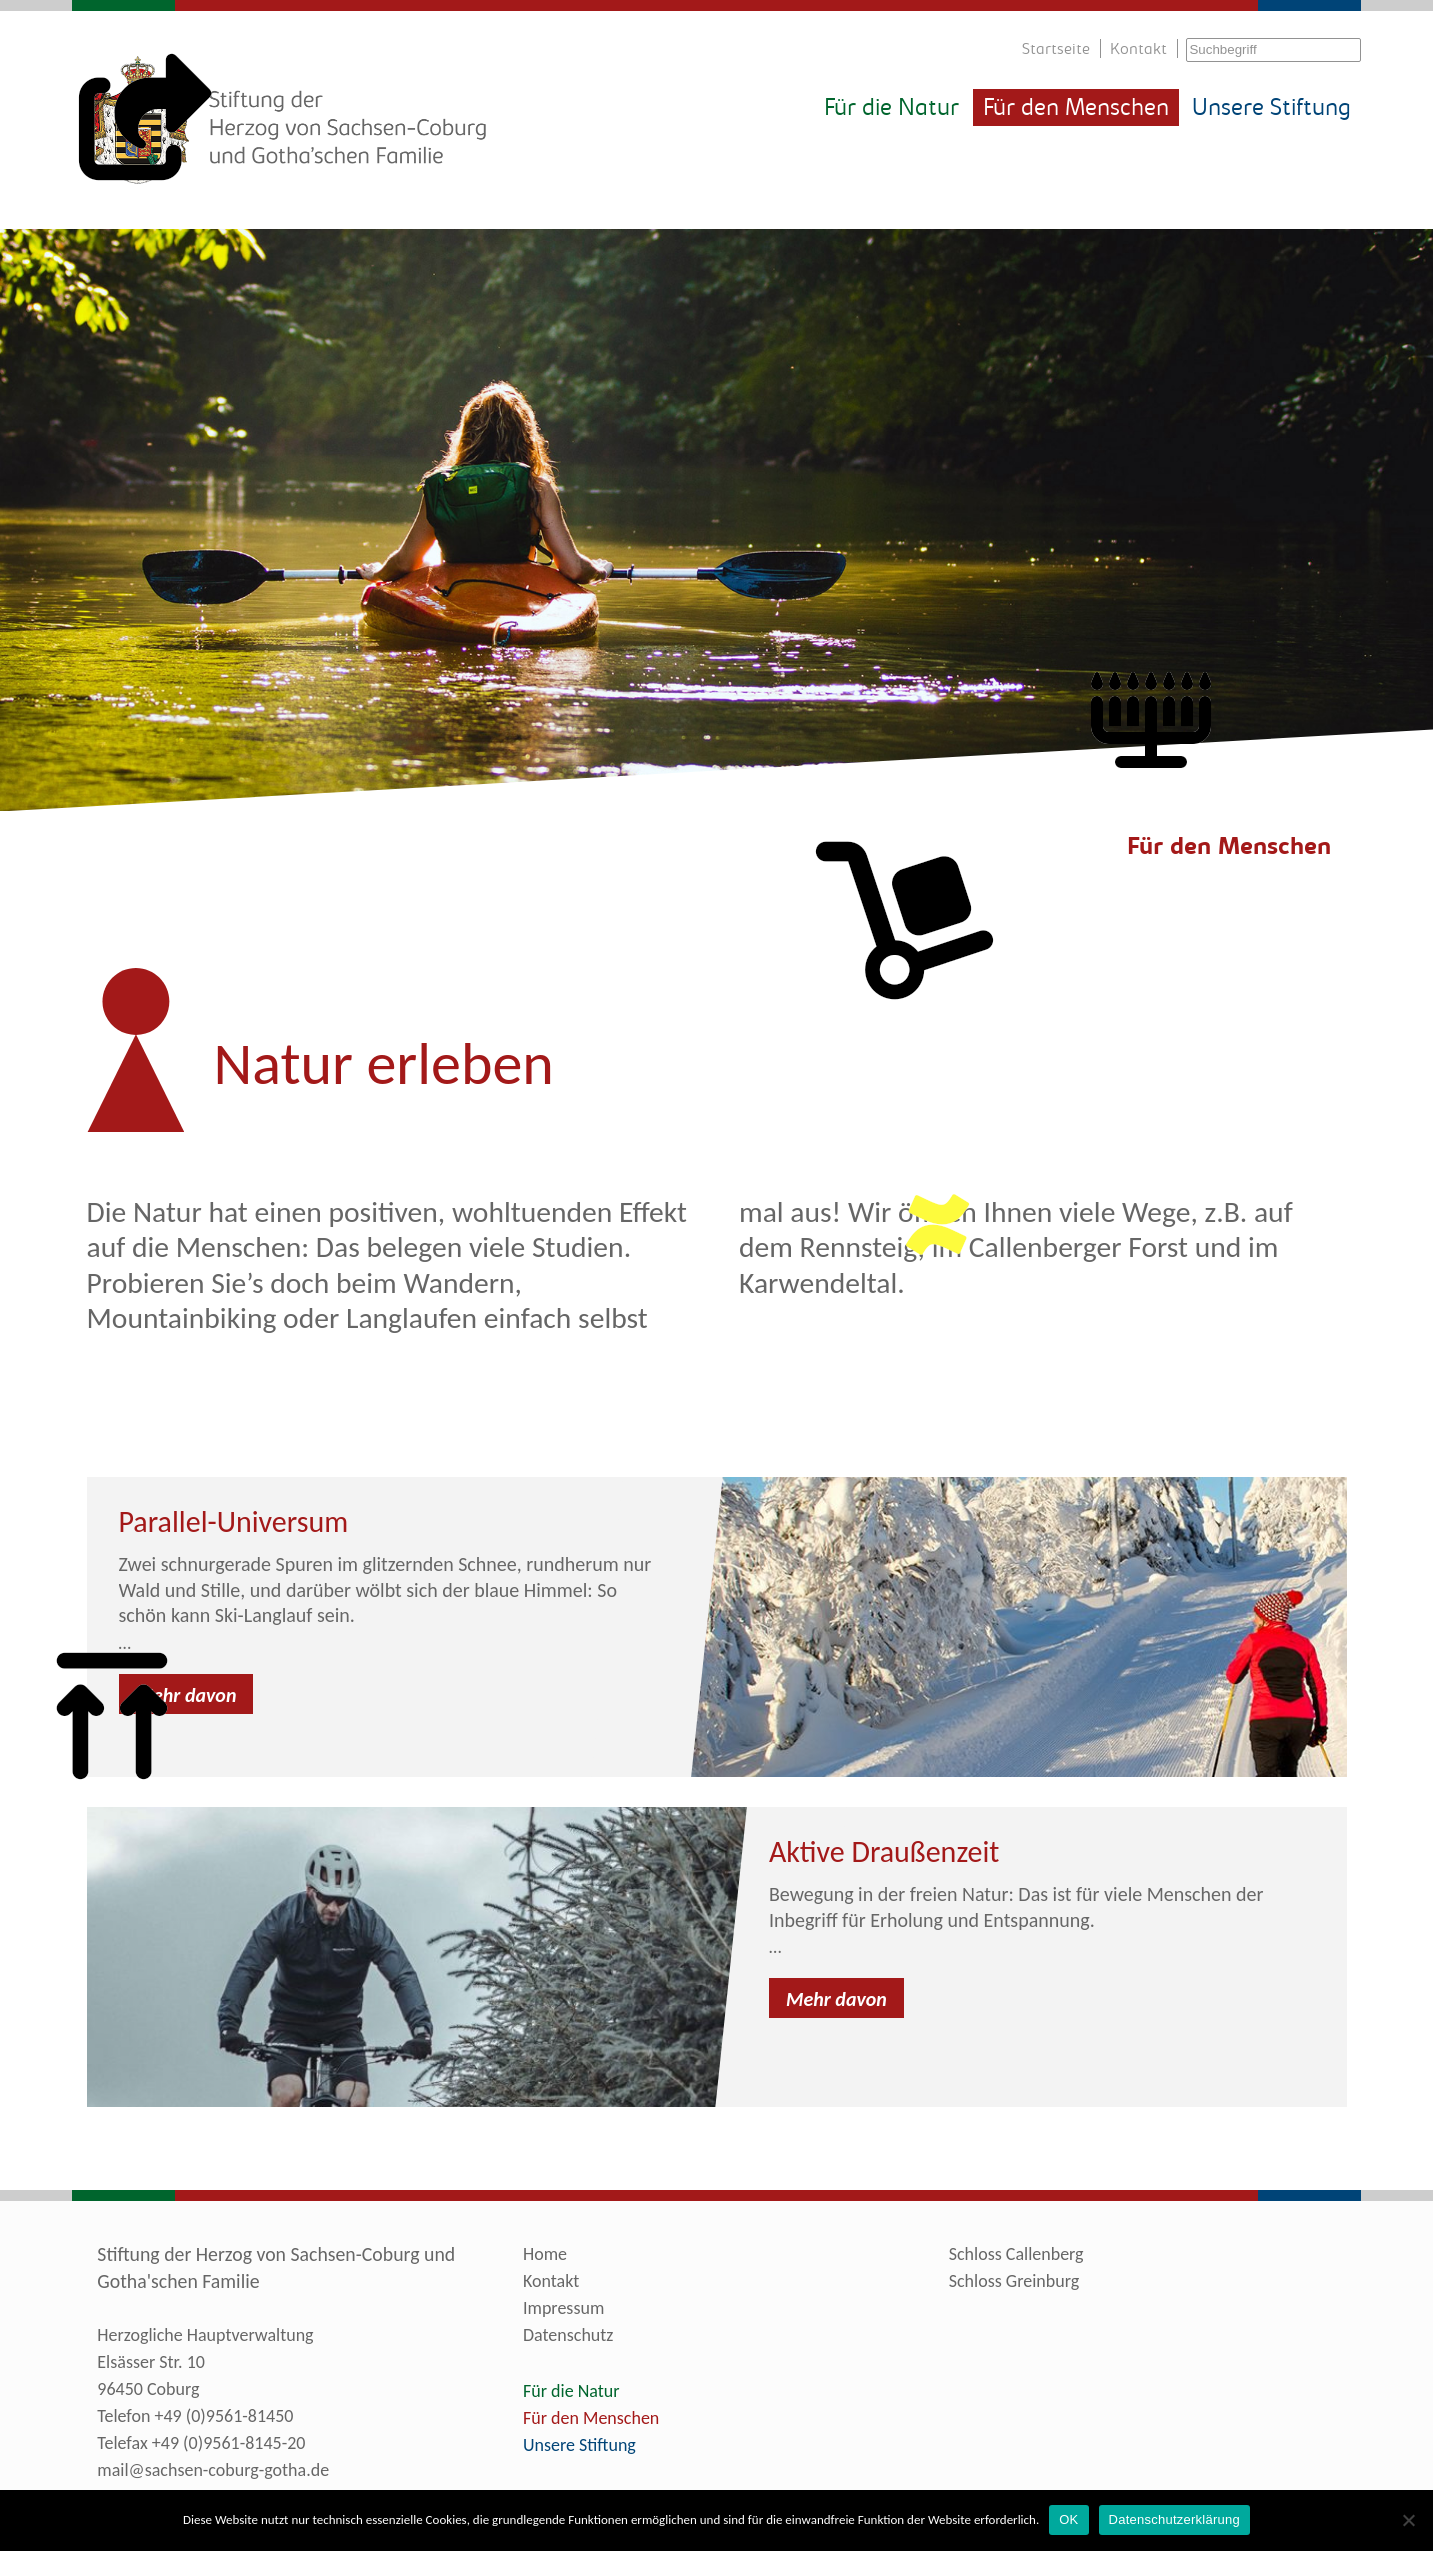 This screenshot has width=1433, height=2551. Describe the element at coordinates (904, 920) in the screenshot. I see `access shipping or delivery options` at that location.